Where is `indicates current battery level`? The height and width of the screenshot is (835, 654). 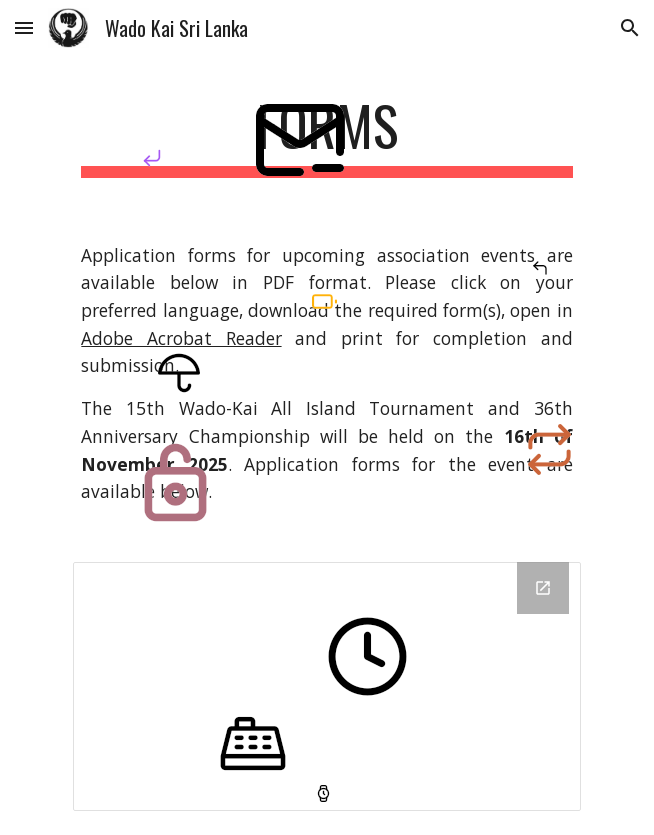 indicates current battery level is located at coordinates (324, 301).